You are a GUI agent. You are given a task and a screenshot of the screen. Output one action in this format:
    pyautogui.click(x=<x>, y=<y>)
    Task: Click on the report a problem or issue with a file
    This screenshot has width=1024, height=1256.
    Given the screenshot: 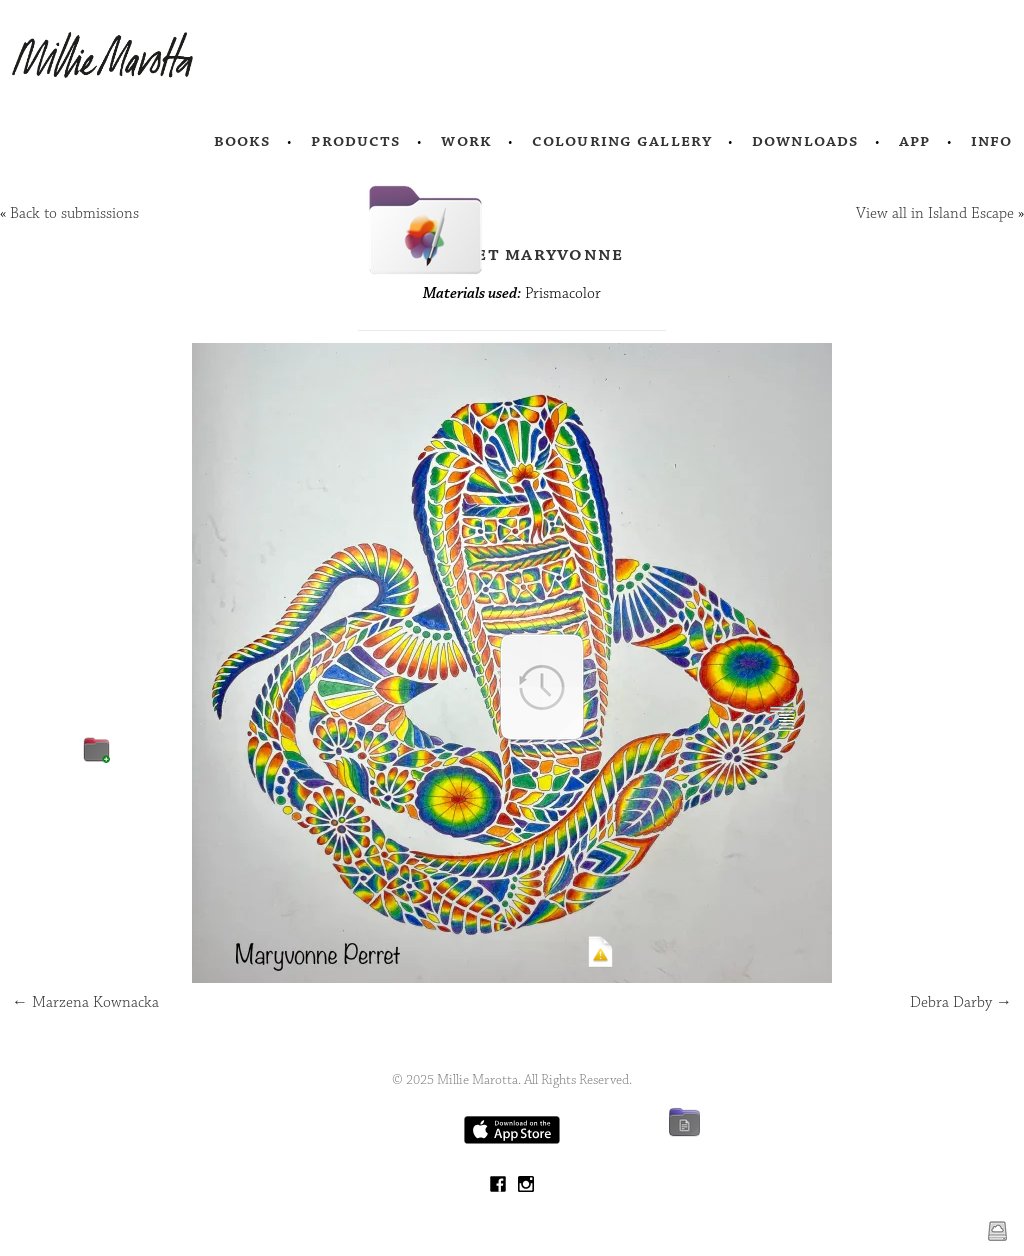 What is the action you would take?
    pyautogui.click(x=600, y=952)
    